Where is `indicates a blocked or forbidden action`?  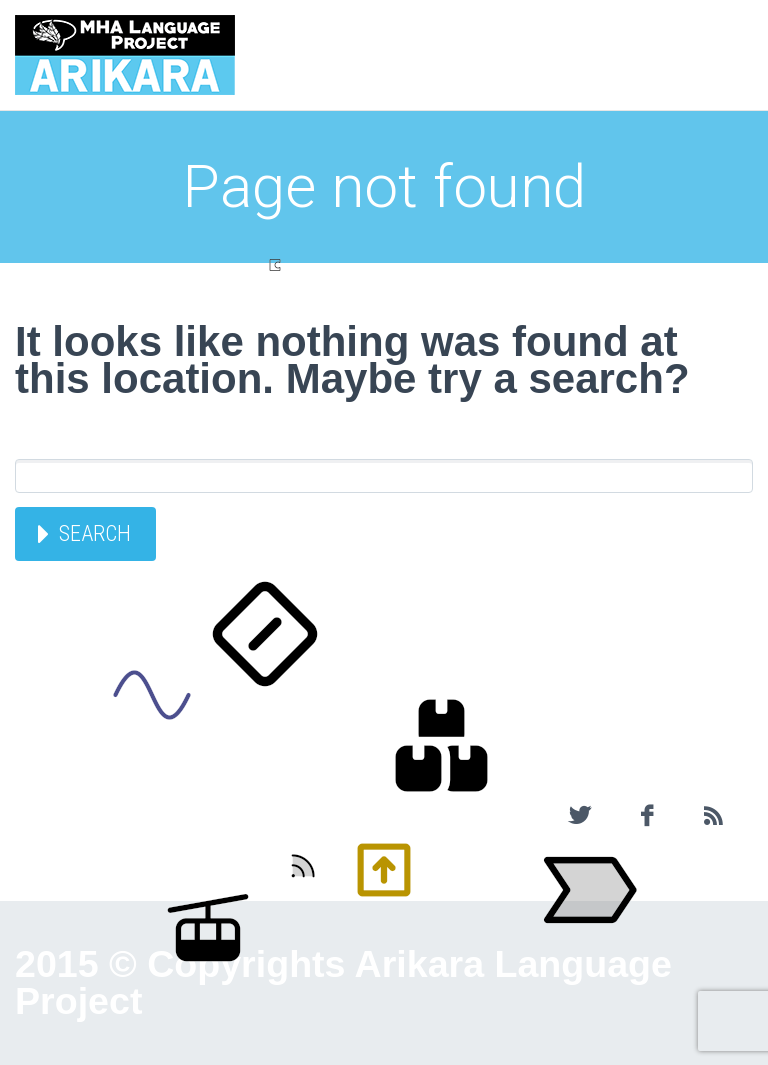
indicates a blocked or forbidden action is located at coordinates (265, 634).